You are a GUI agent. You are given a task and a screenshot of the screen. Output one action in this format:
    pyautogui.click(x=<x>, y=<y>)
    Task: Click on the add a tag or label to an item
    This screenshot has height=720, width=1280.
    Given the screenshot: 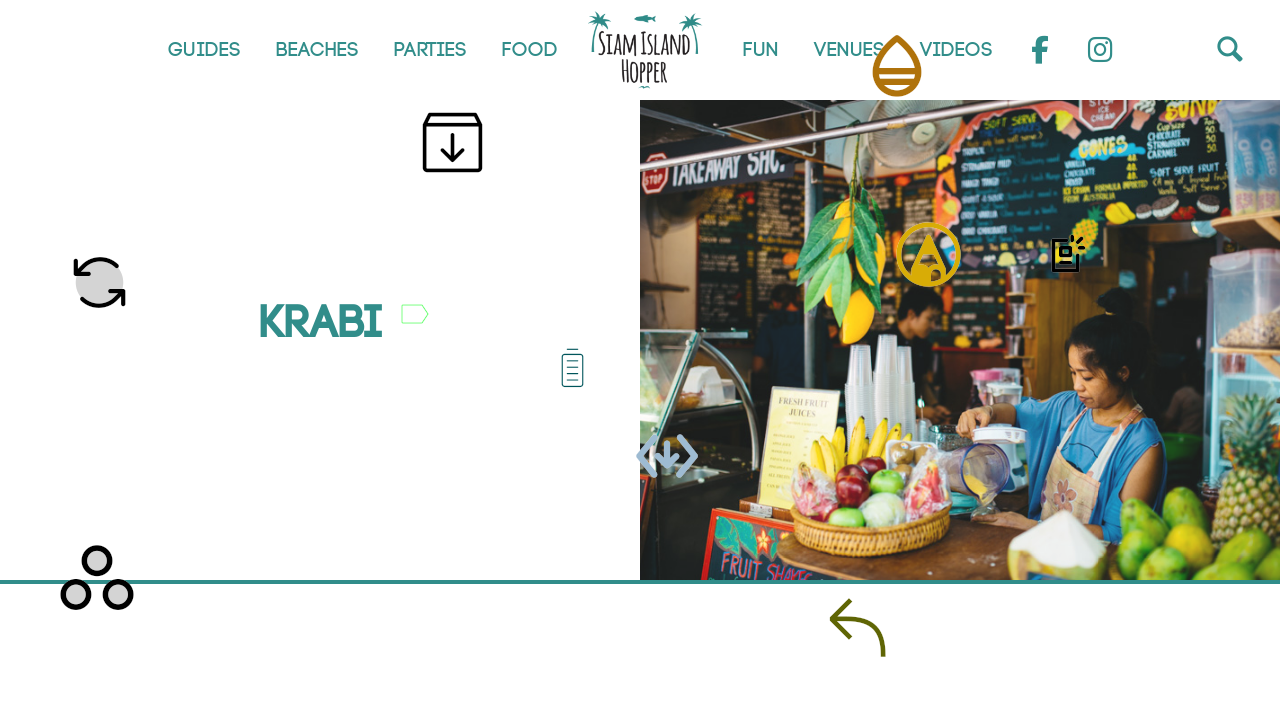 What is the action you would take?
    pyautogui.click(x=414, y=314)
    